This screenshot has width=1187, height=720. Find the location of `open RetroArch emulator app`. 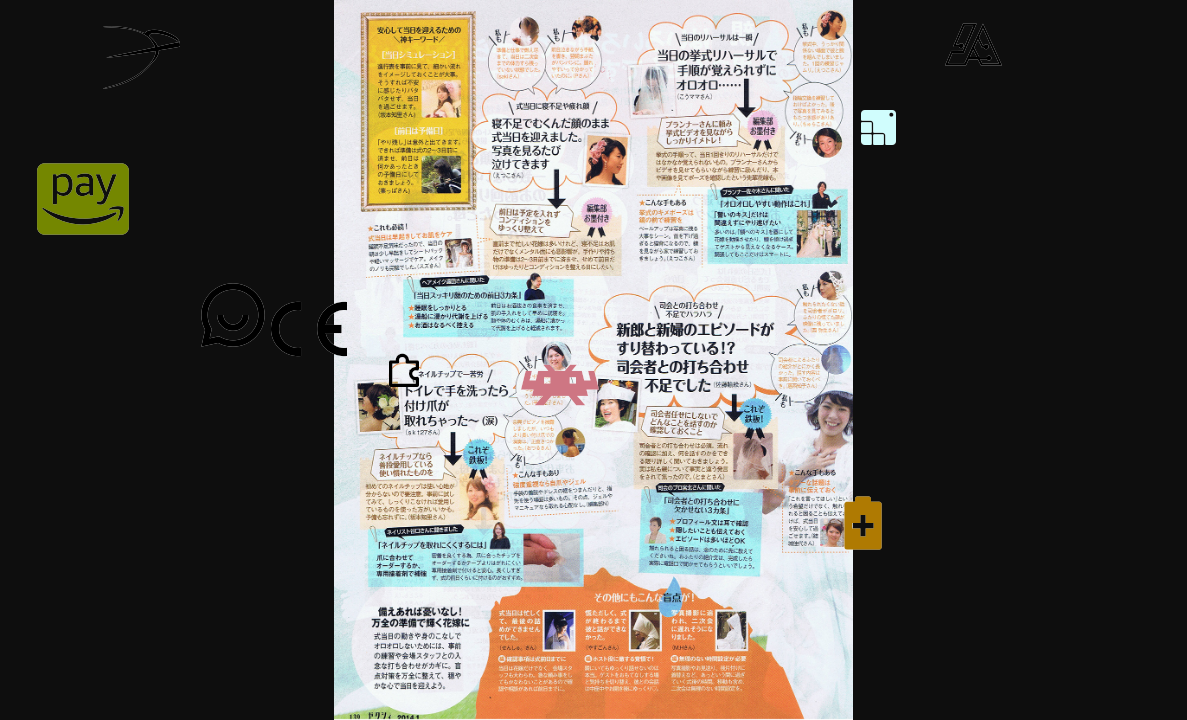

open RetroArch emulator app is located at coordinates (560, 385).